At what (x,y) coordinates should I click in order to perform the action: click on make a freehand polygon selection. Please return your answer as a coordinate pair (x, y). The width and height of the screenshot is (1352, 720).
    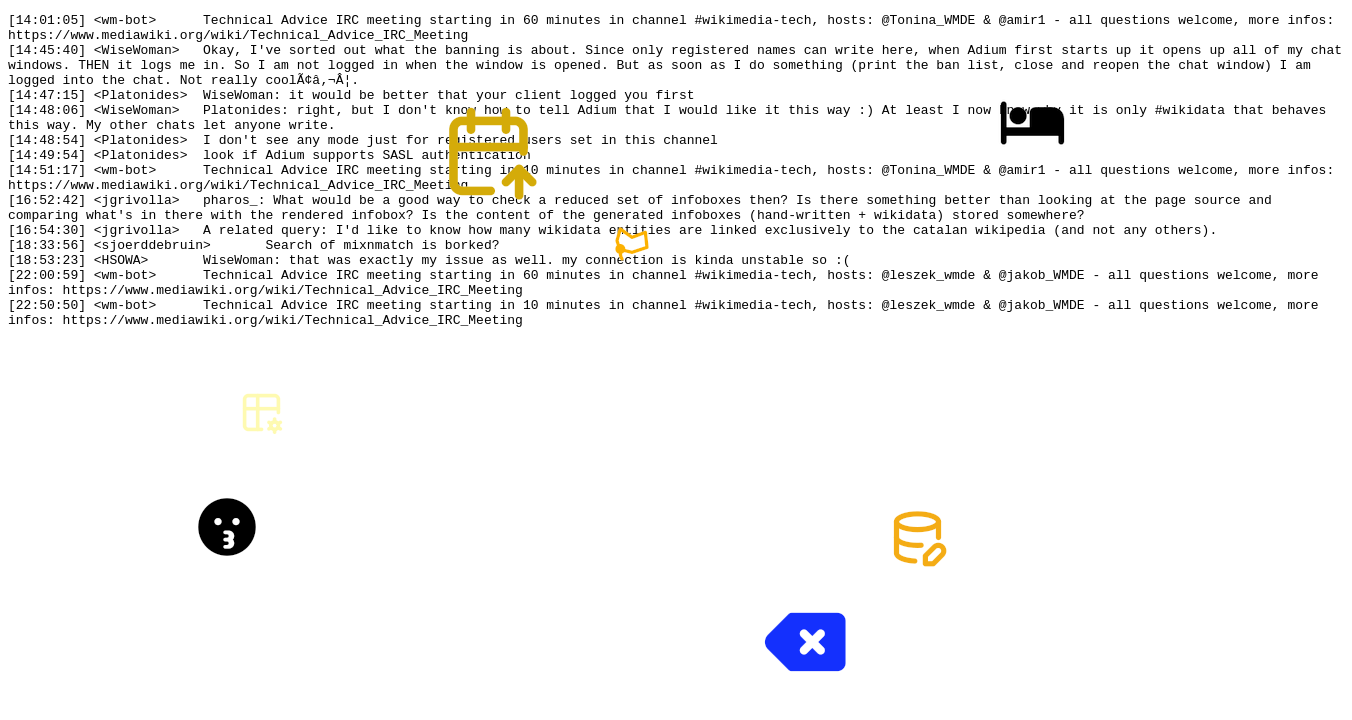
    Looking at the image, I should click on (632, 244).